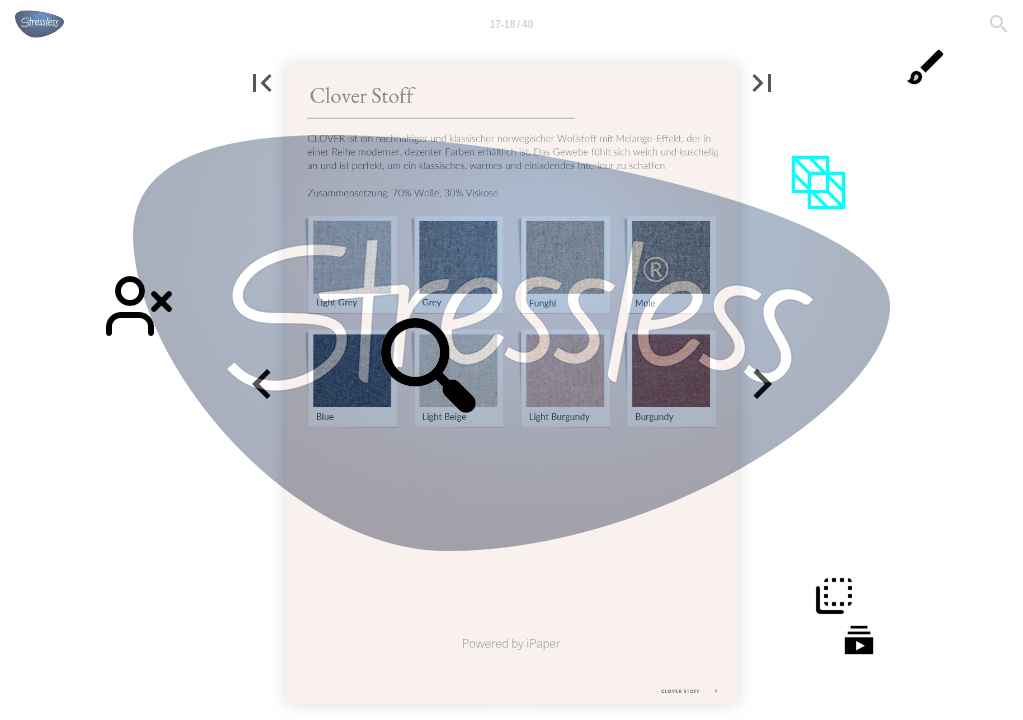  Describe the element at coordinates (139, 306) in the screenshot. I see `remove a user from your contacts` at that location.